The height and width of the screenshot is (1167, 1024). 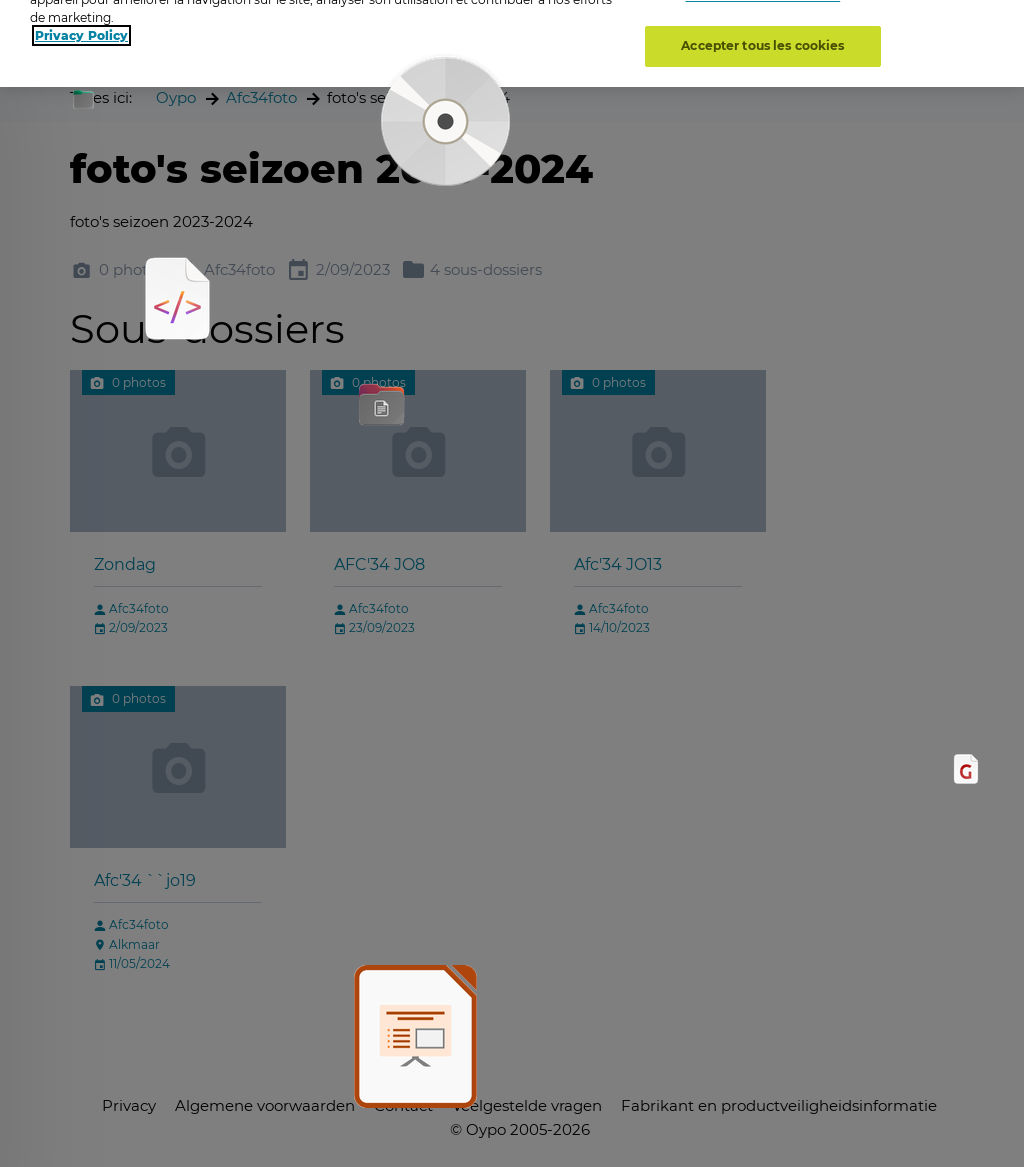 I want to click on a maven xml configuration file, so click(x=177, y=298).